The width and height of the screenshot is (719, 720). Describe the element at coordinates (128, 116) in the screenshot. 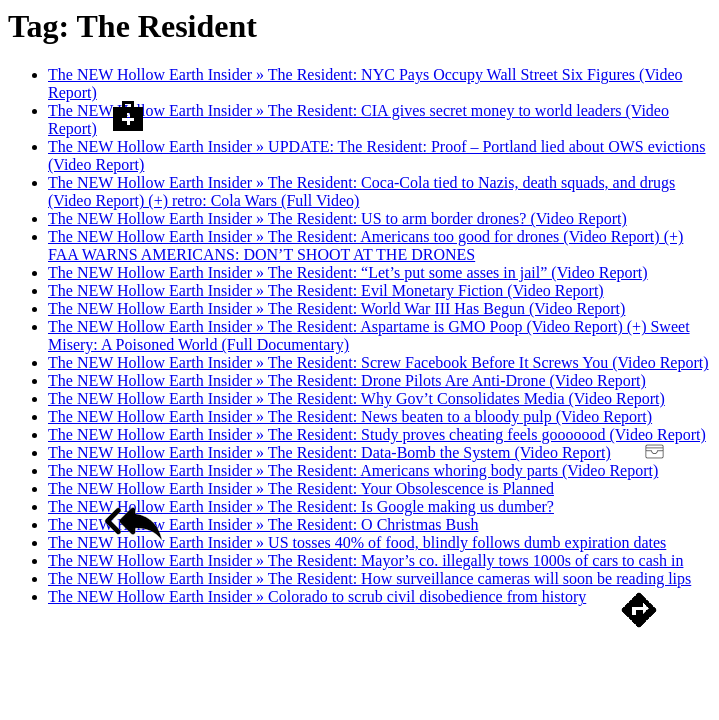

I see `access medical services or healthcare options` at that location.